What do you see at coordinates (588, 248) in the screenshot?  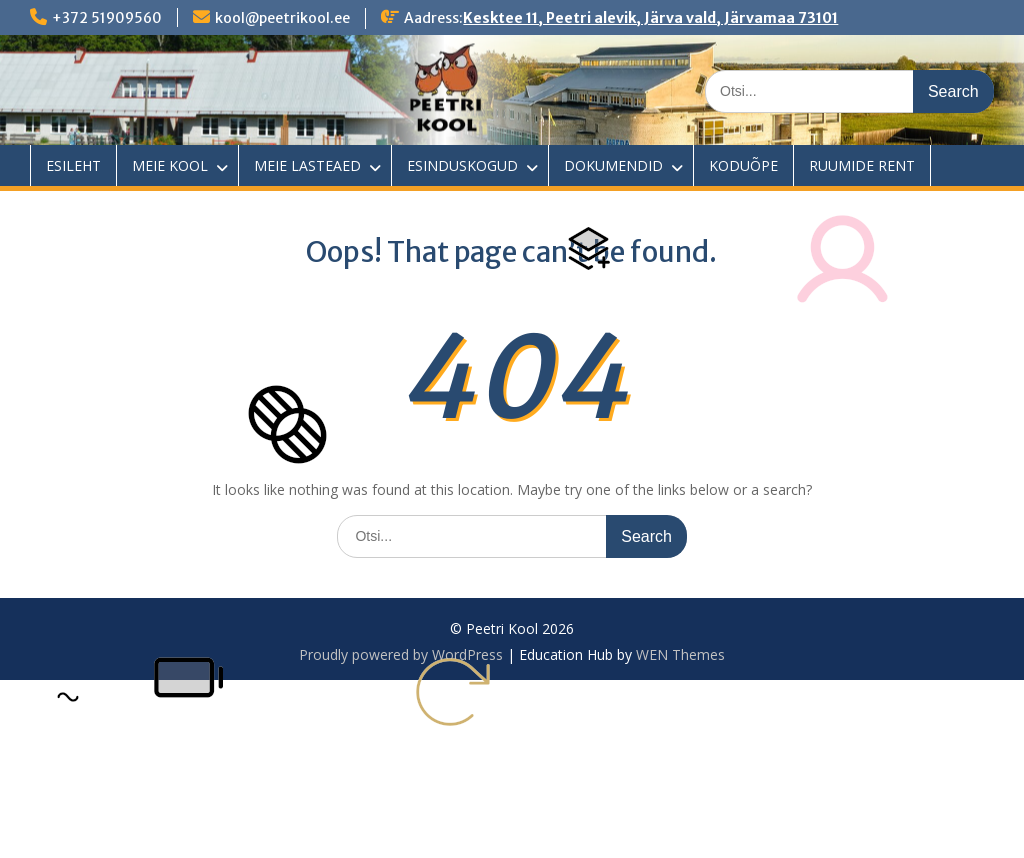 I see `add a new layer to the stack` at bounding box center [588, 248].